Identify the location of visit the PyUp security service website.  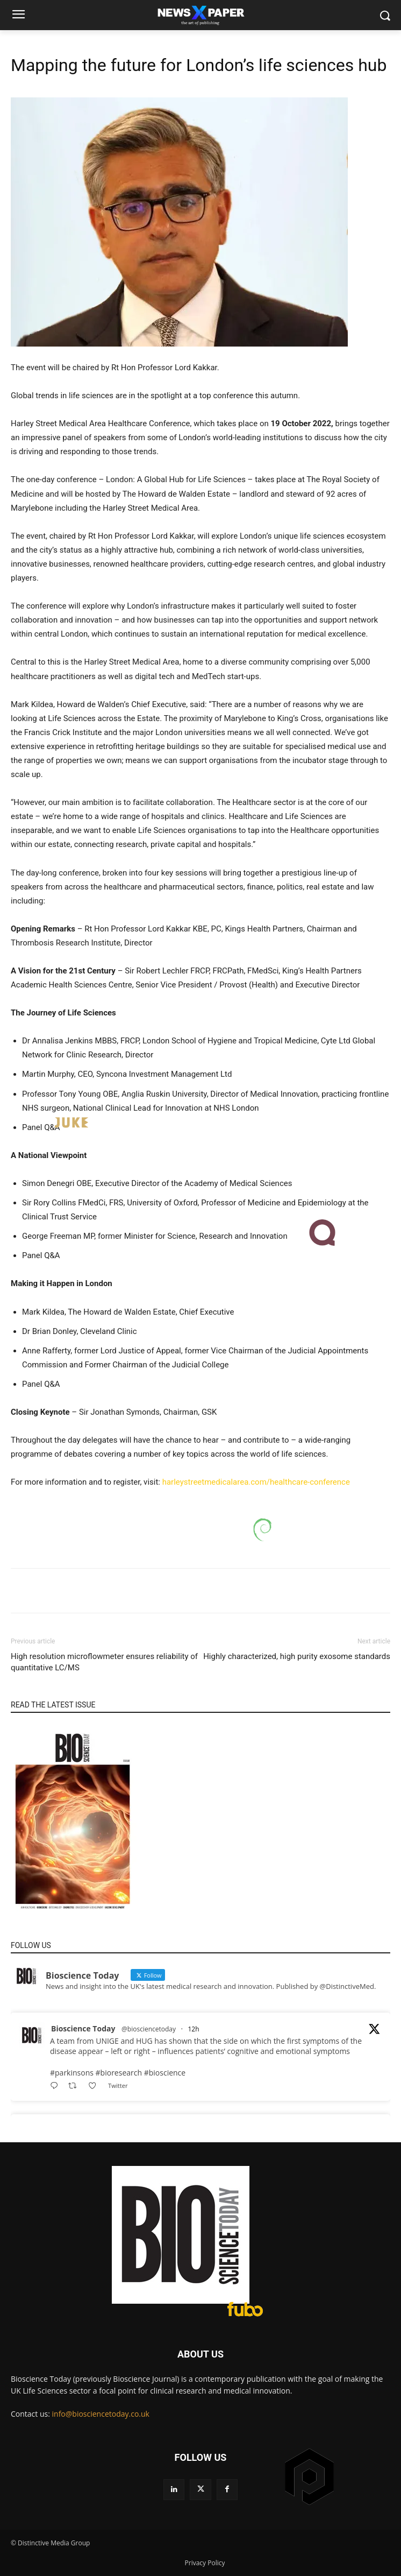
(309, 2476).